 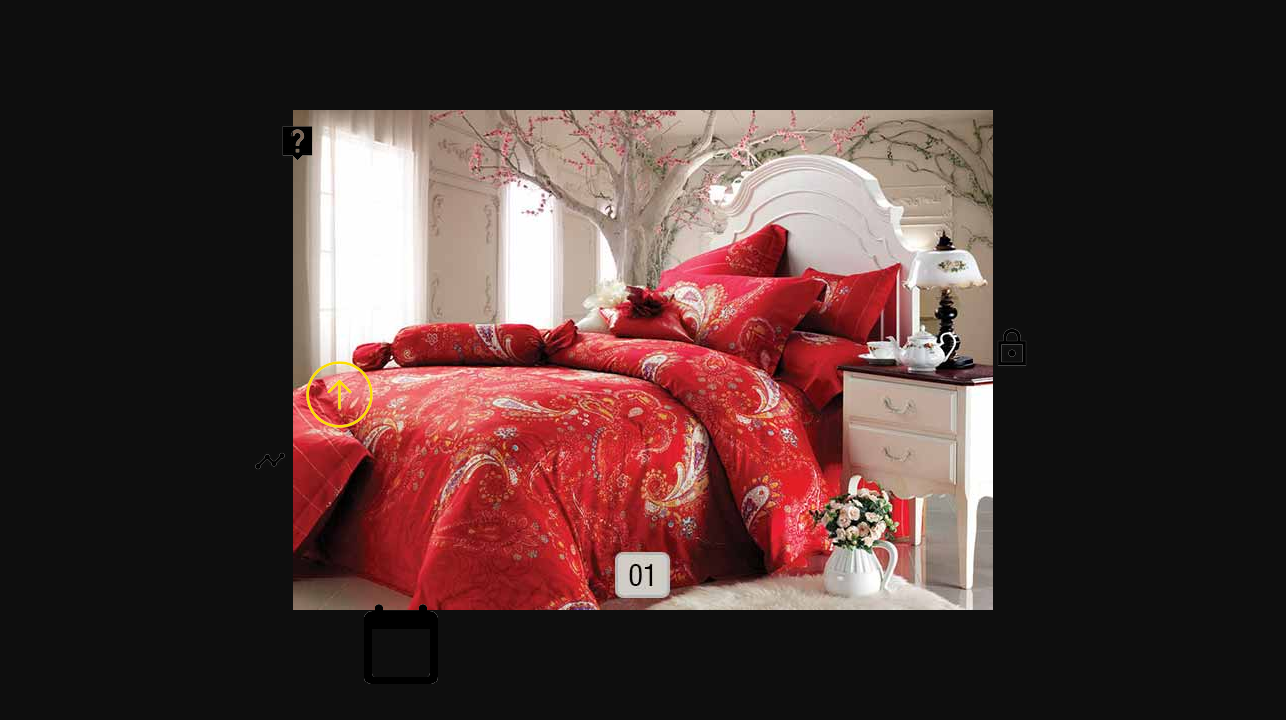 I want to click on access live help or support chat, so click(x=297, y=142).